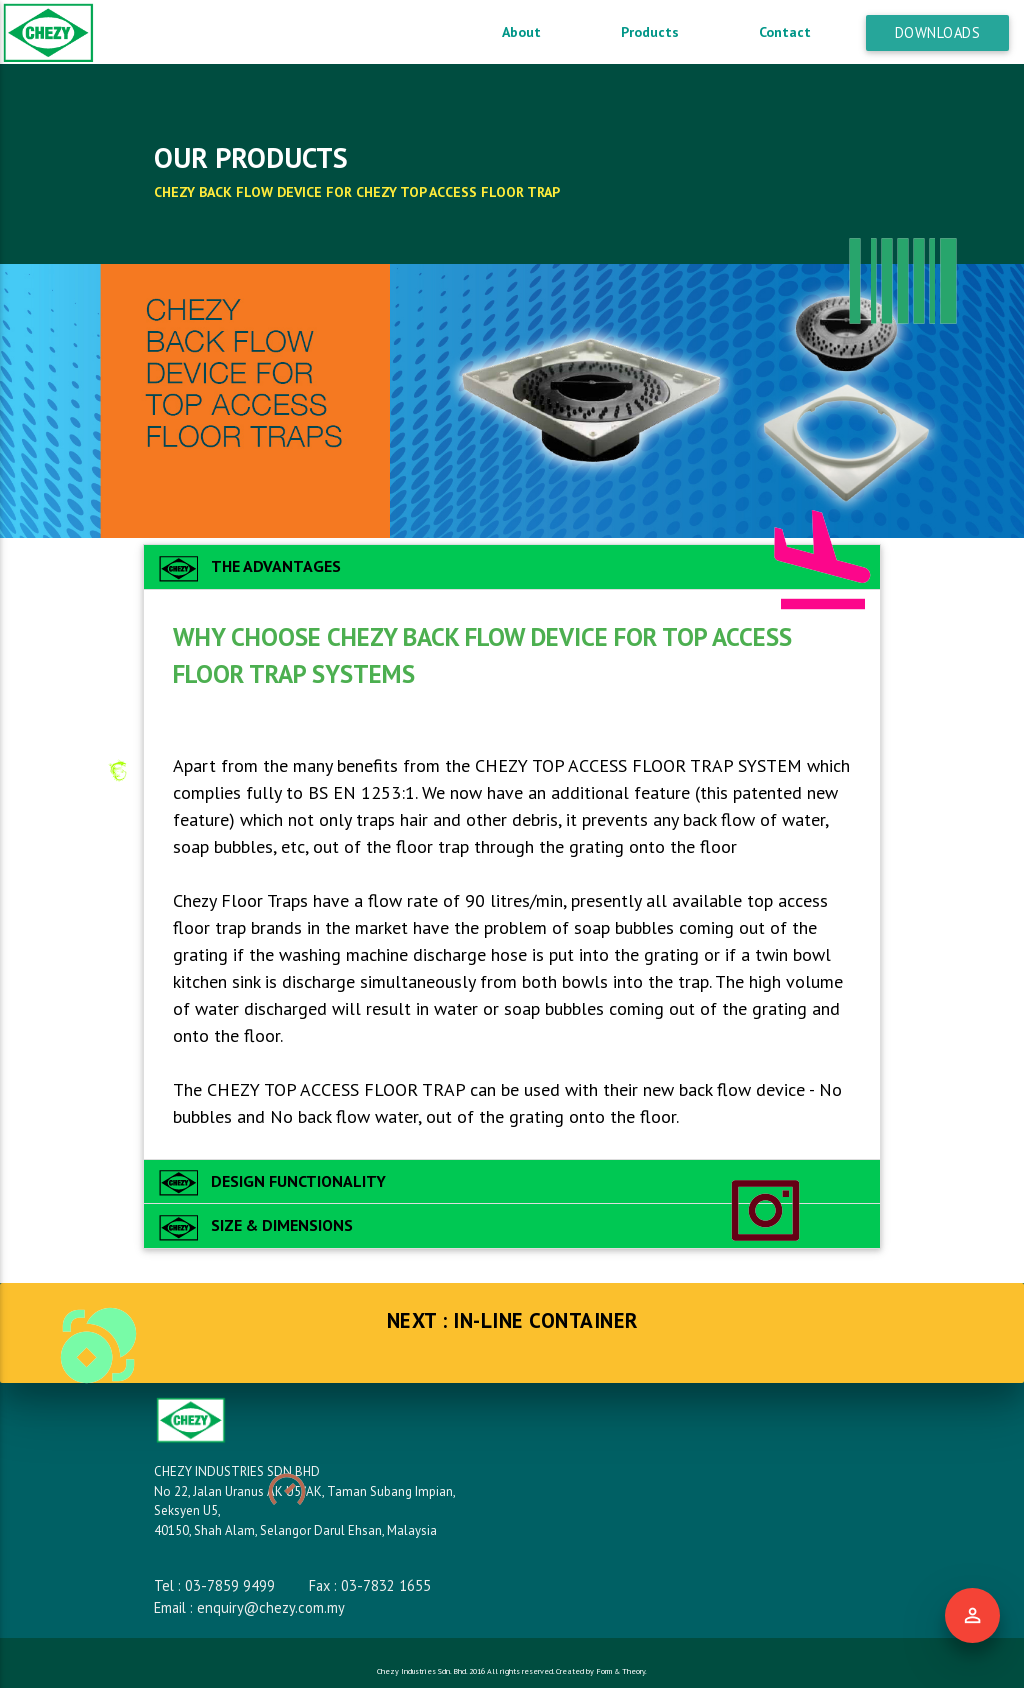 Image resolution: width=1024 pixels, height=1688 pixels. Describe the element at coordinates (98, 1345) in the screenshot. I see `swap or exchange cryptocurrency tokens` at that location.